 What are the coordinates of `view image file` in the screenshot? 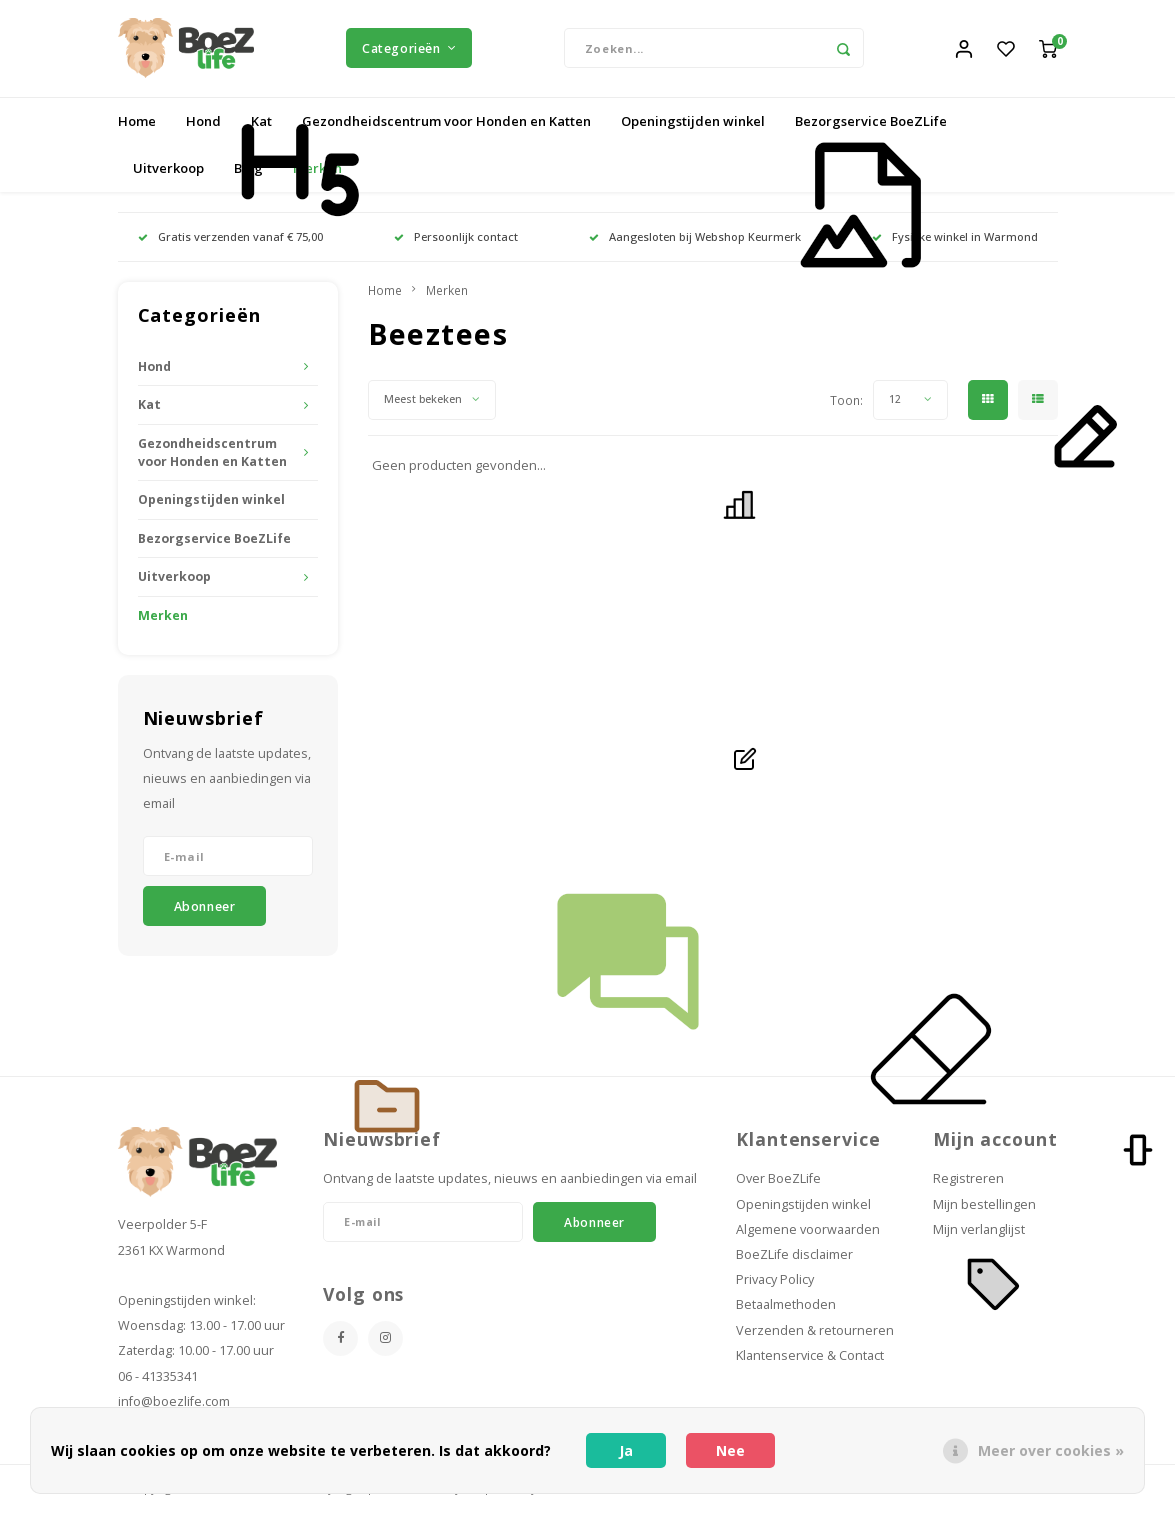 It's located at (868, 205).